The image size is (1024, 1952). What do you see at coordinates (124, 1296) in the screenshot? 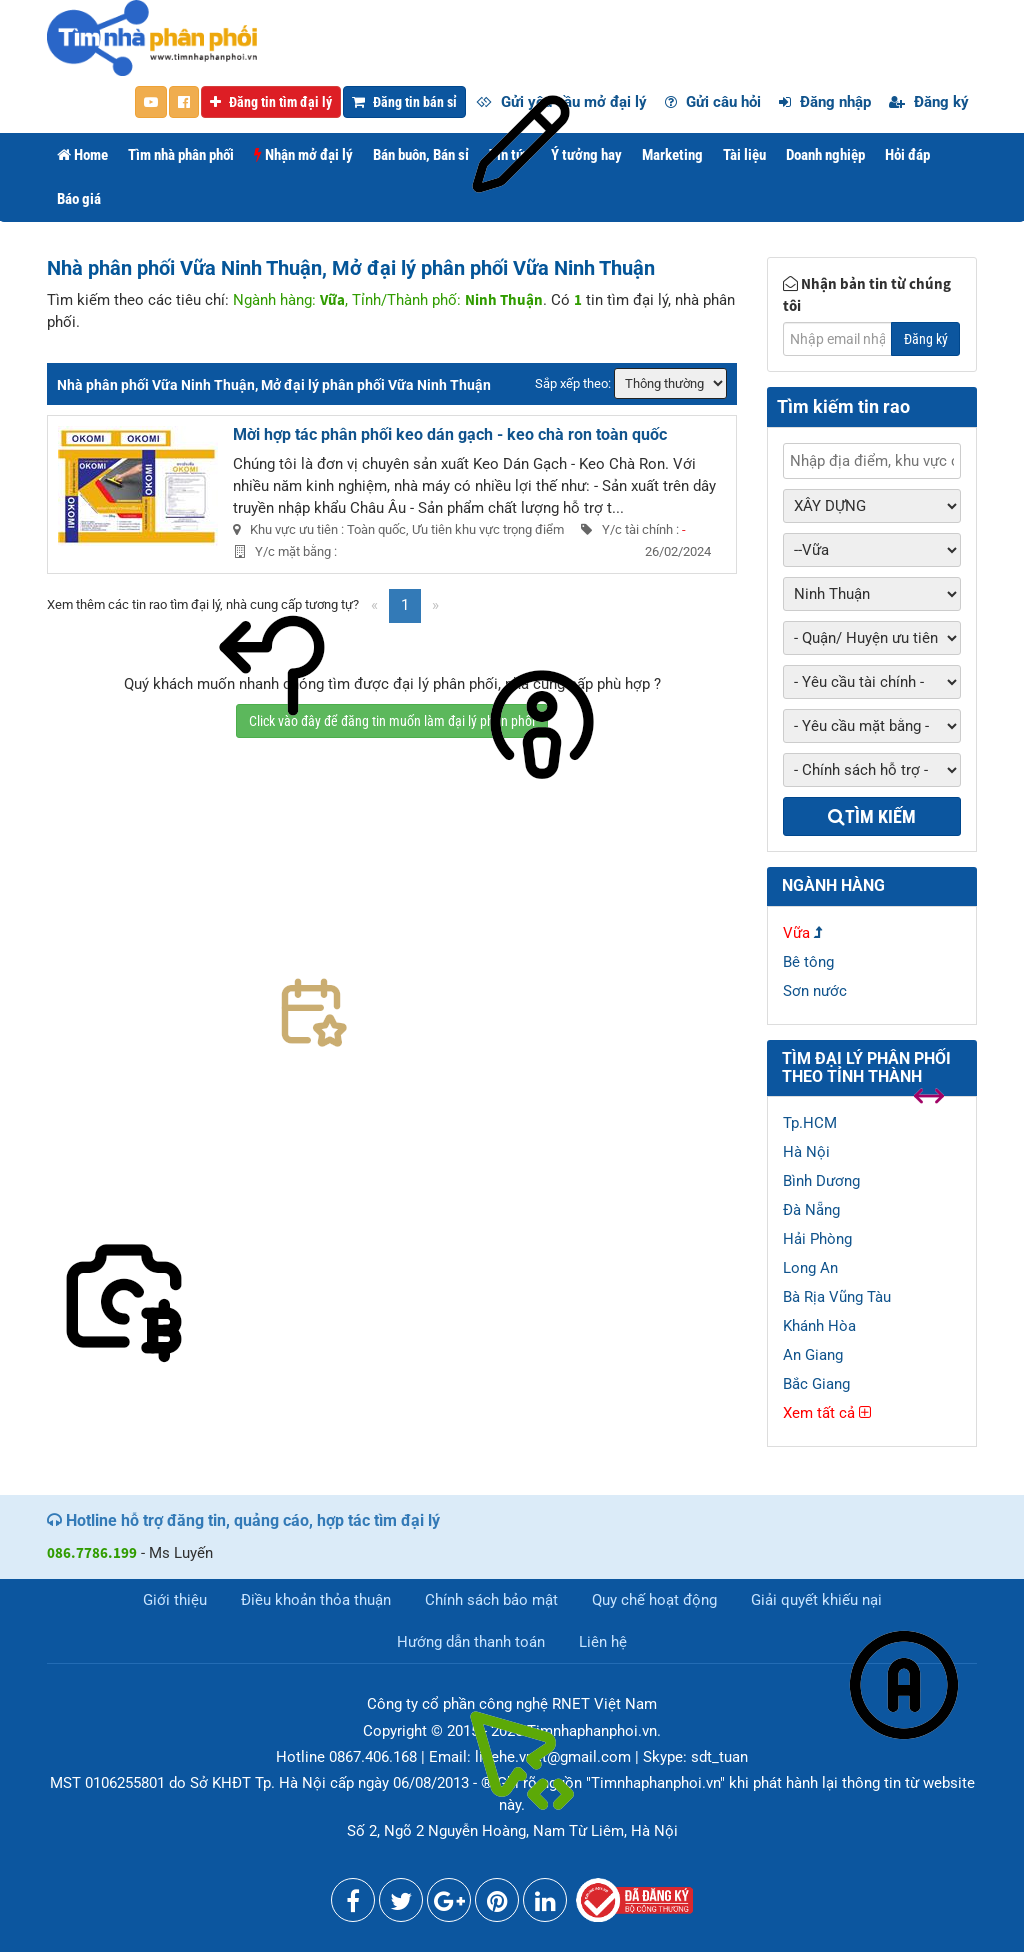
I see `capture or scan bitcoin QR codes` at bounding box center [124, 1296].